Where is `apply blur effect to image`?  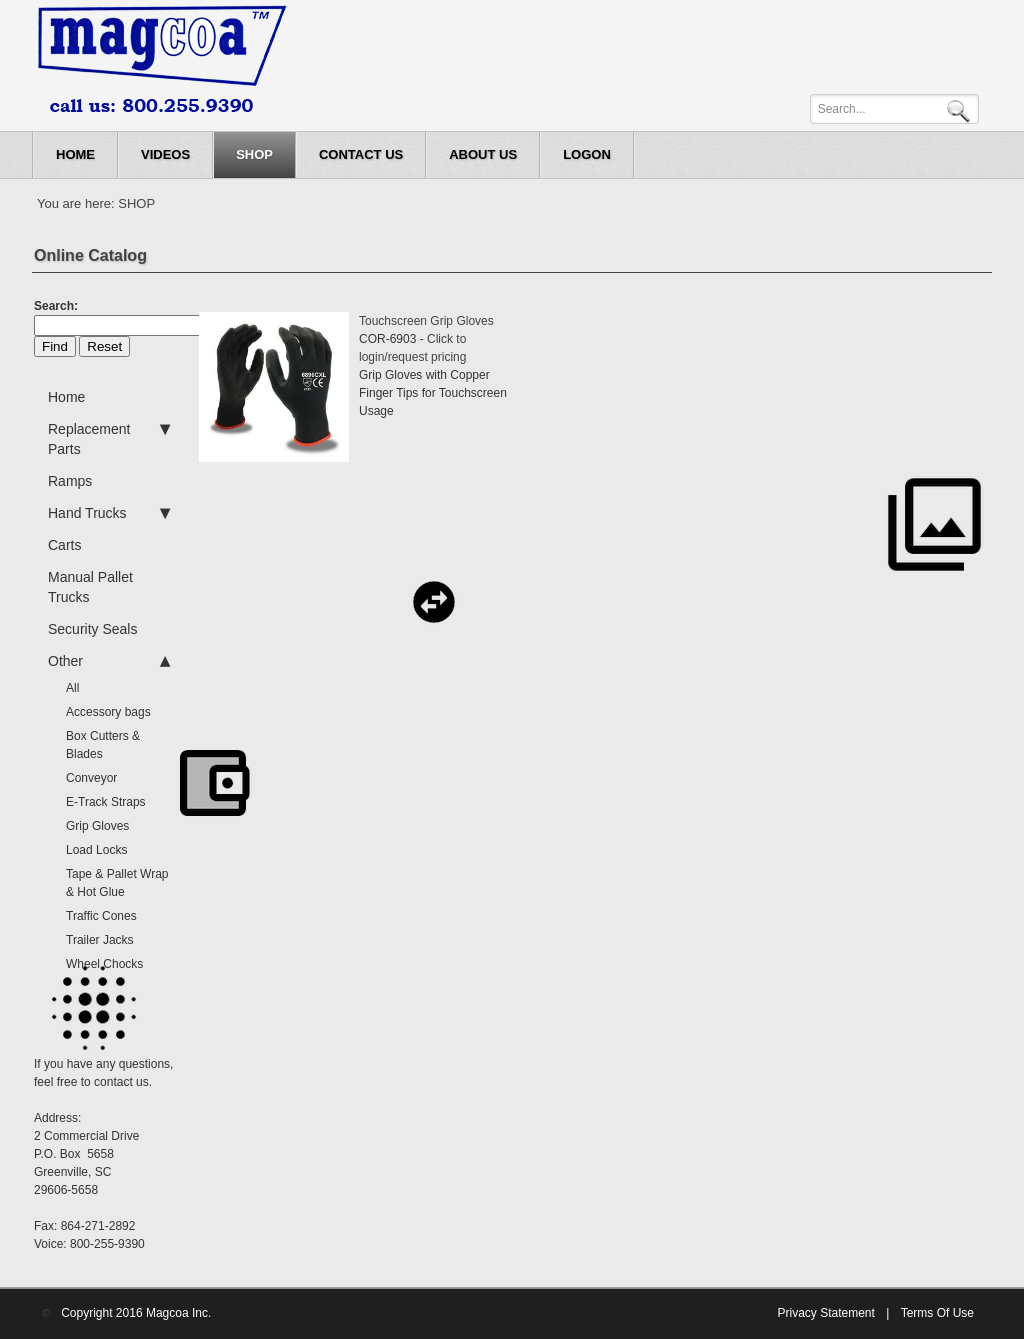
apply blur effect to image is located at coordinates (94, 1008).